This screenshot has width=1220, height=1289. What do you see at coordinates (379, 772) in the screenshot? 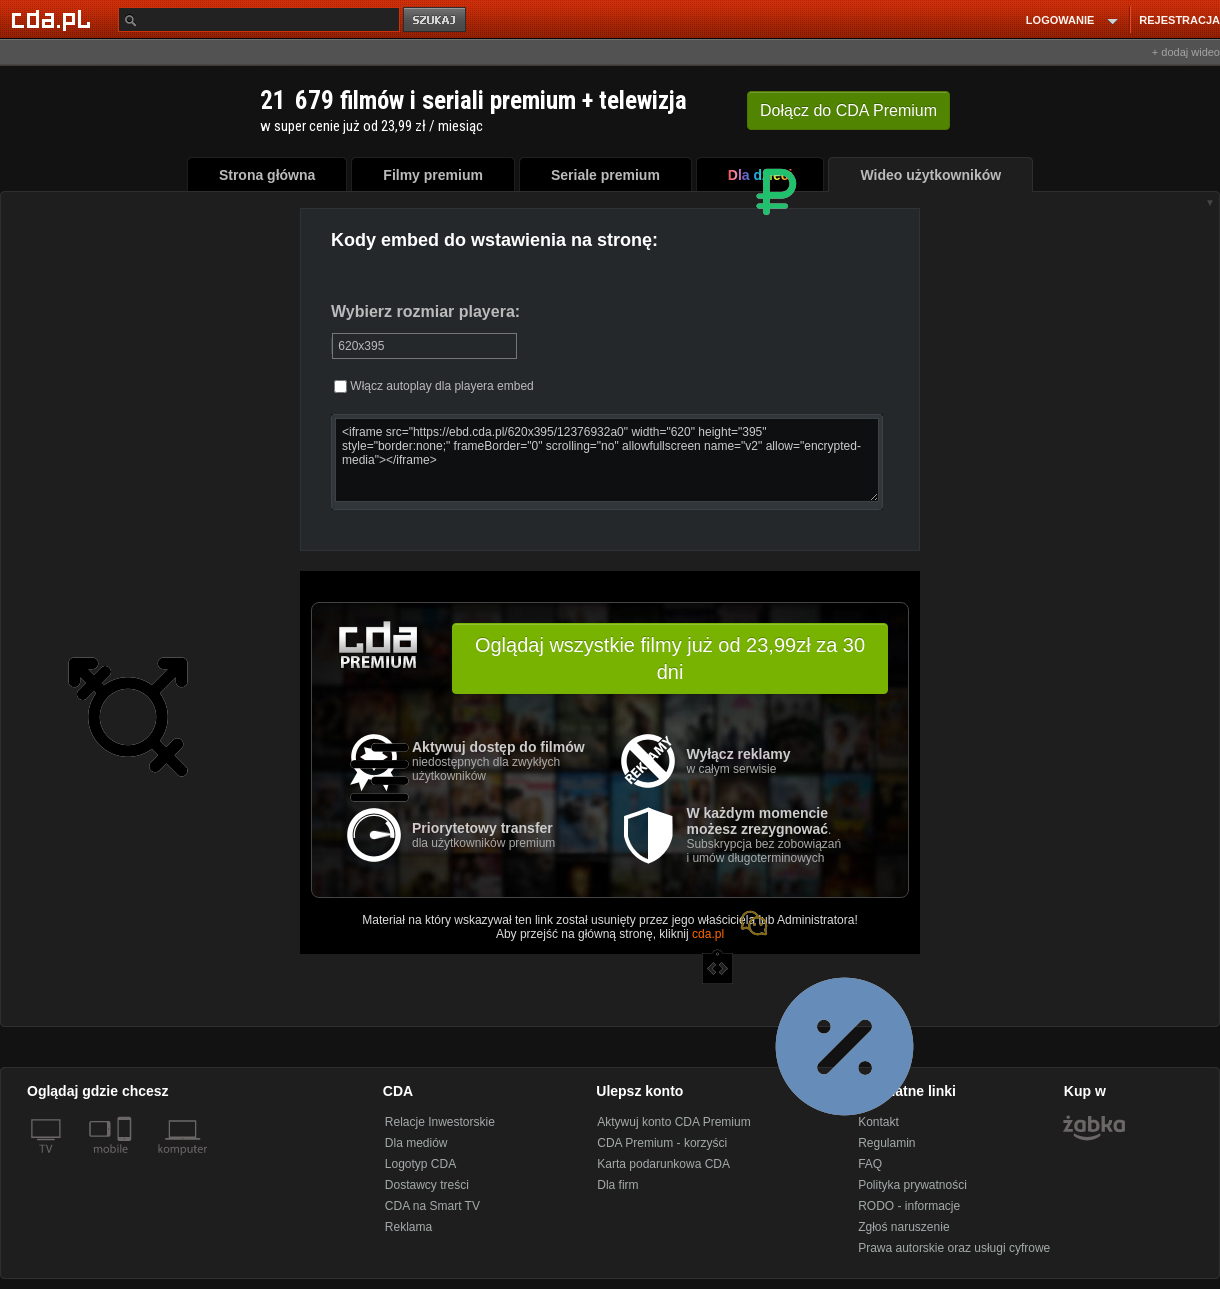
I see `align text to the right` at bounding box center [379, 772].